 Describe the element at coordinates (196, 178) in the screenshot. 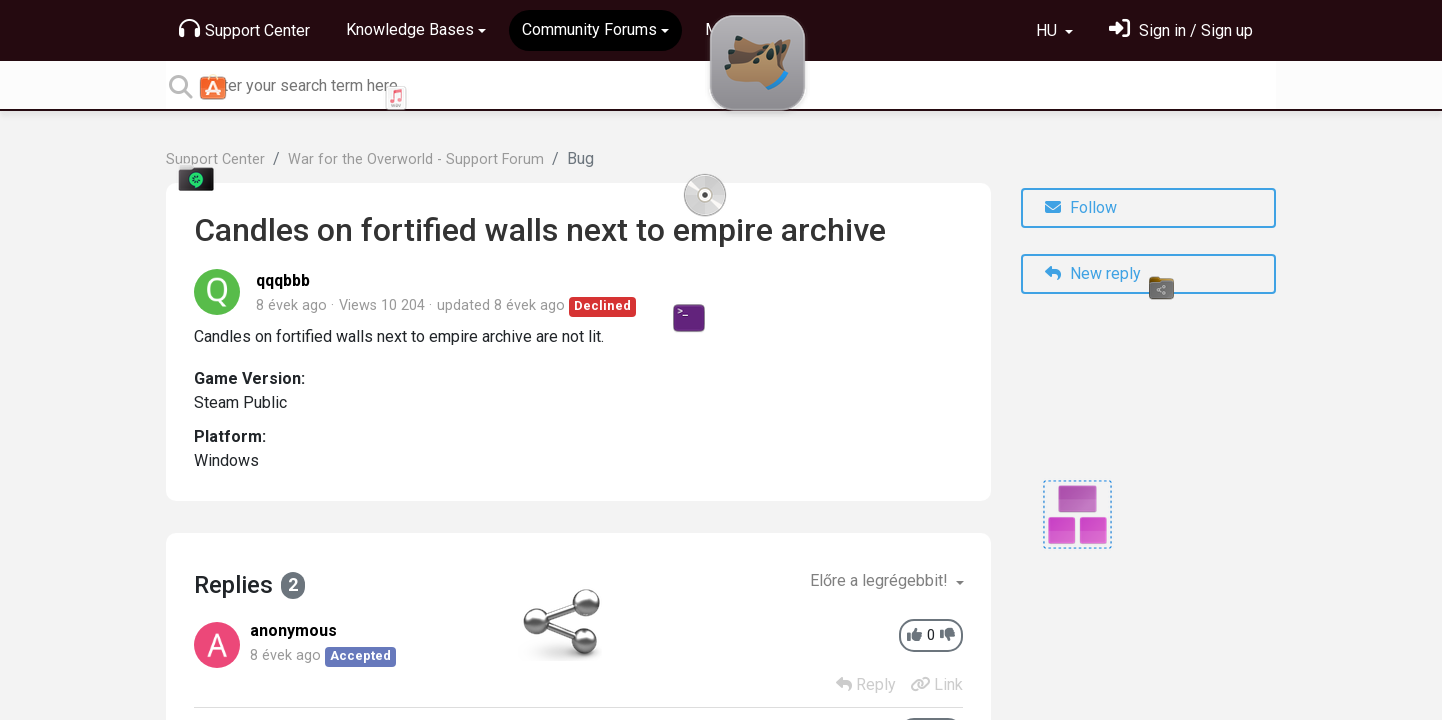

I see `folder containing cucumber/gherkin test files` at that location.